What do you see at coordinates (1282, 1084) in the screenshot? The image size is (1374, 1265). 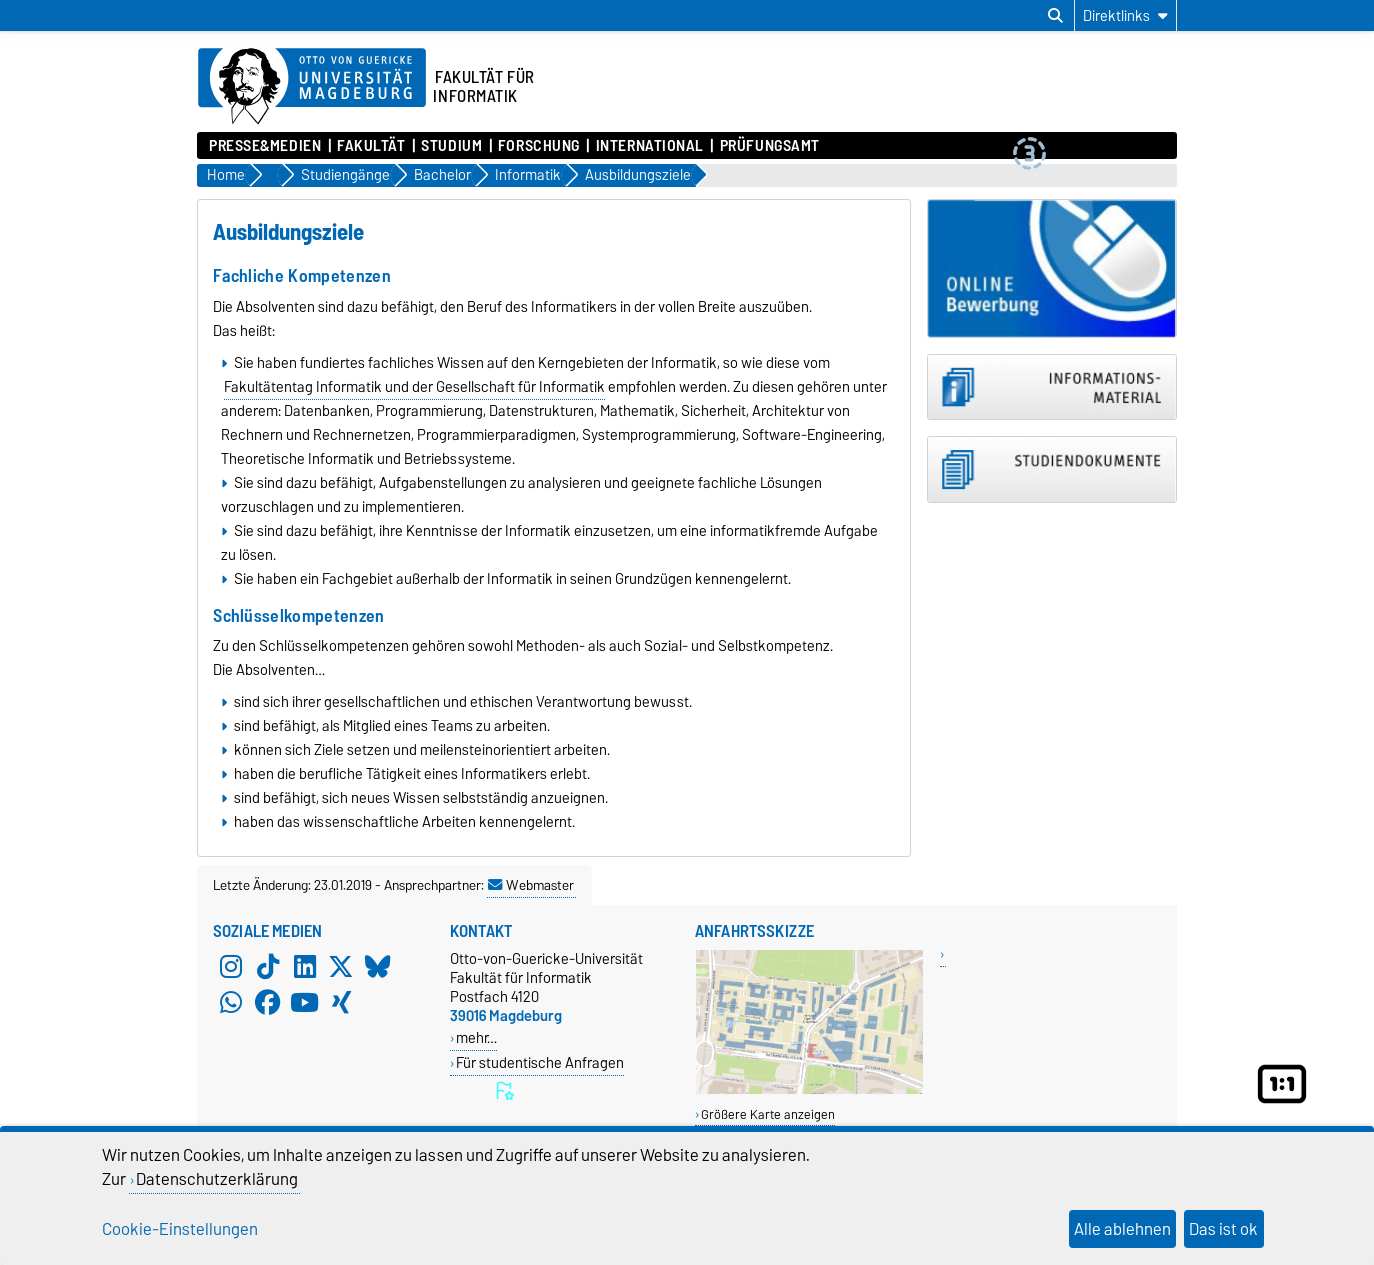 I see `indicates a one-to-one relationship in database or data modeling` at bounding box center [1282, 1084].